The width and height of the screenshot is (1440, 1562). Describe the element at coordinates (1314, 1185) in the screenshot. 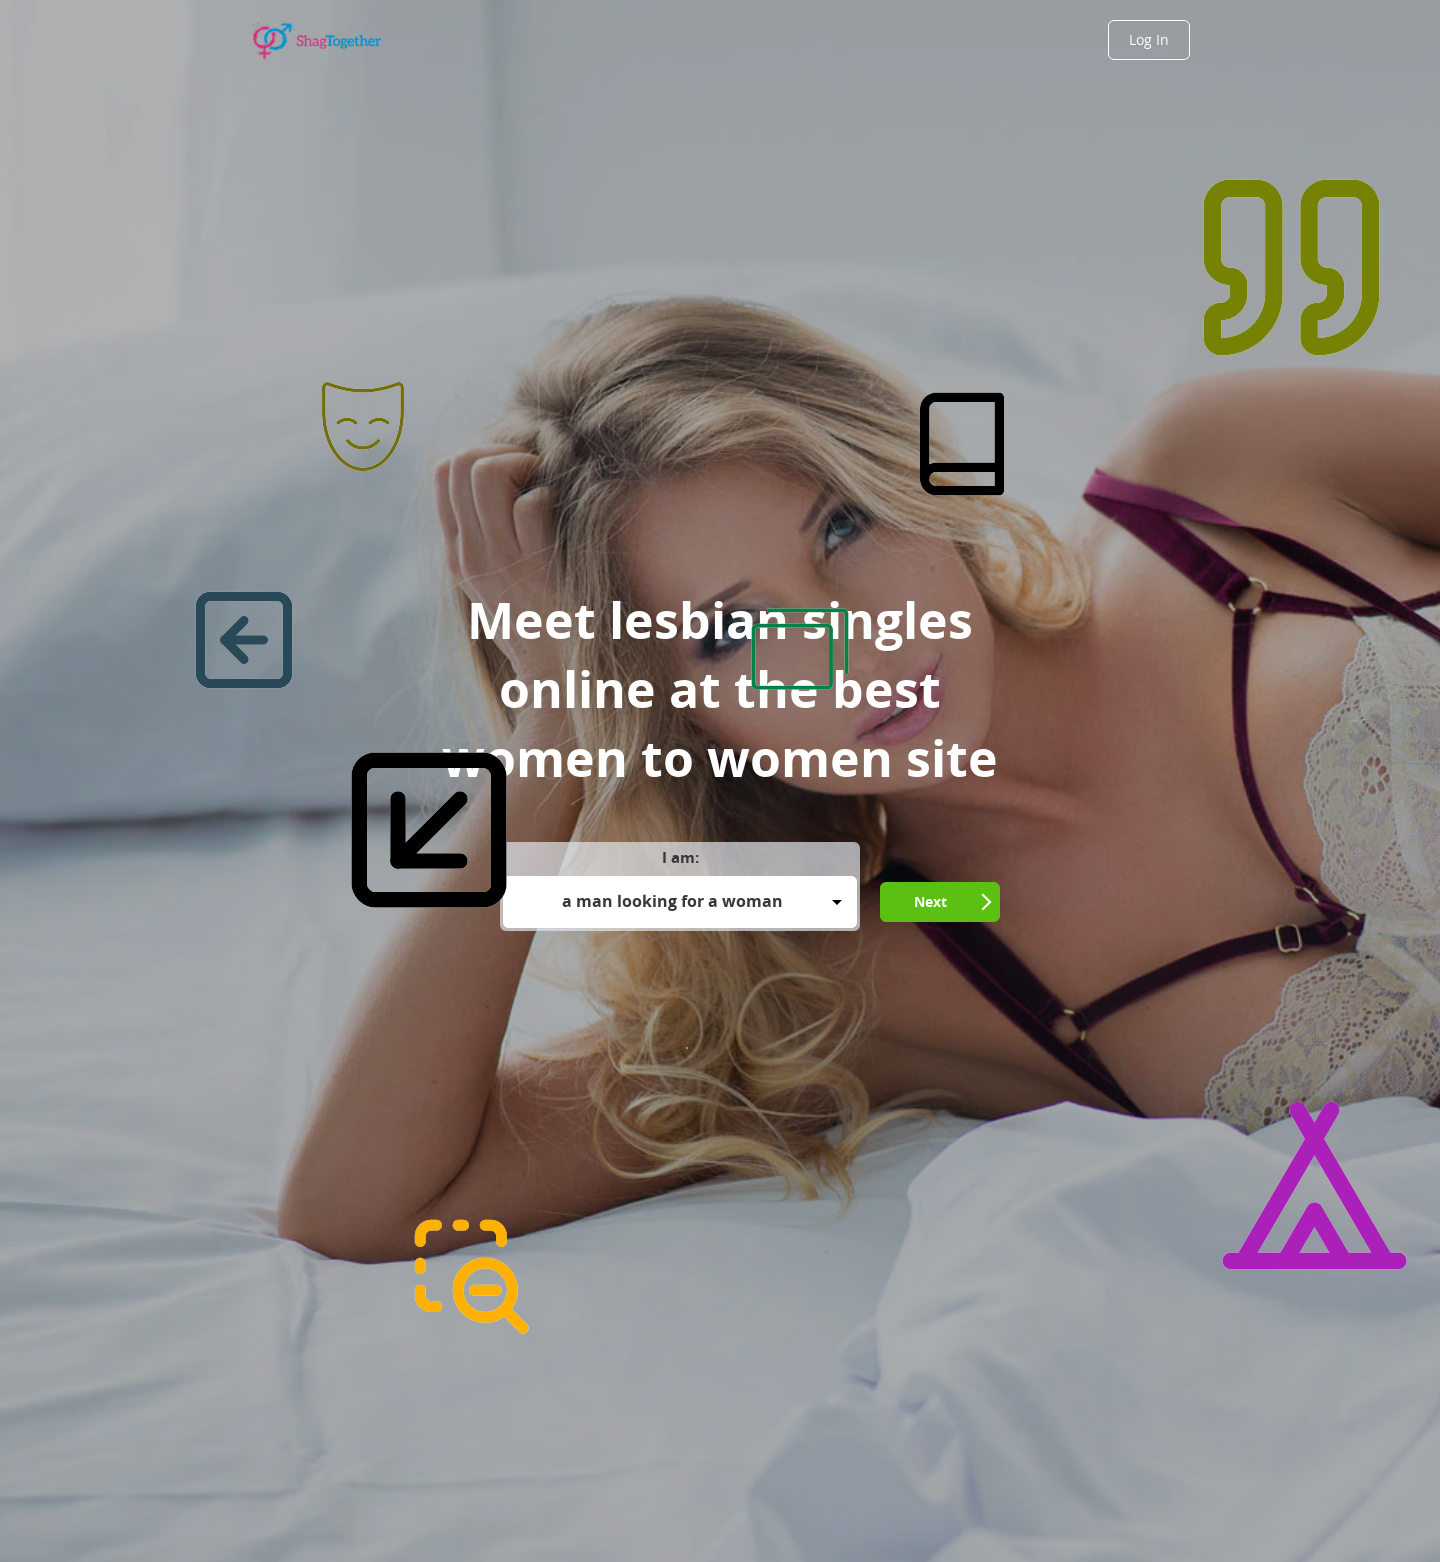

I see `view camping or outdoor locations` at that location.